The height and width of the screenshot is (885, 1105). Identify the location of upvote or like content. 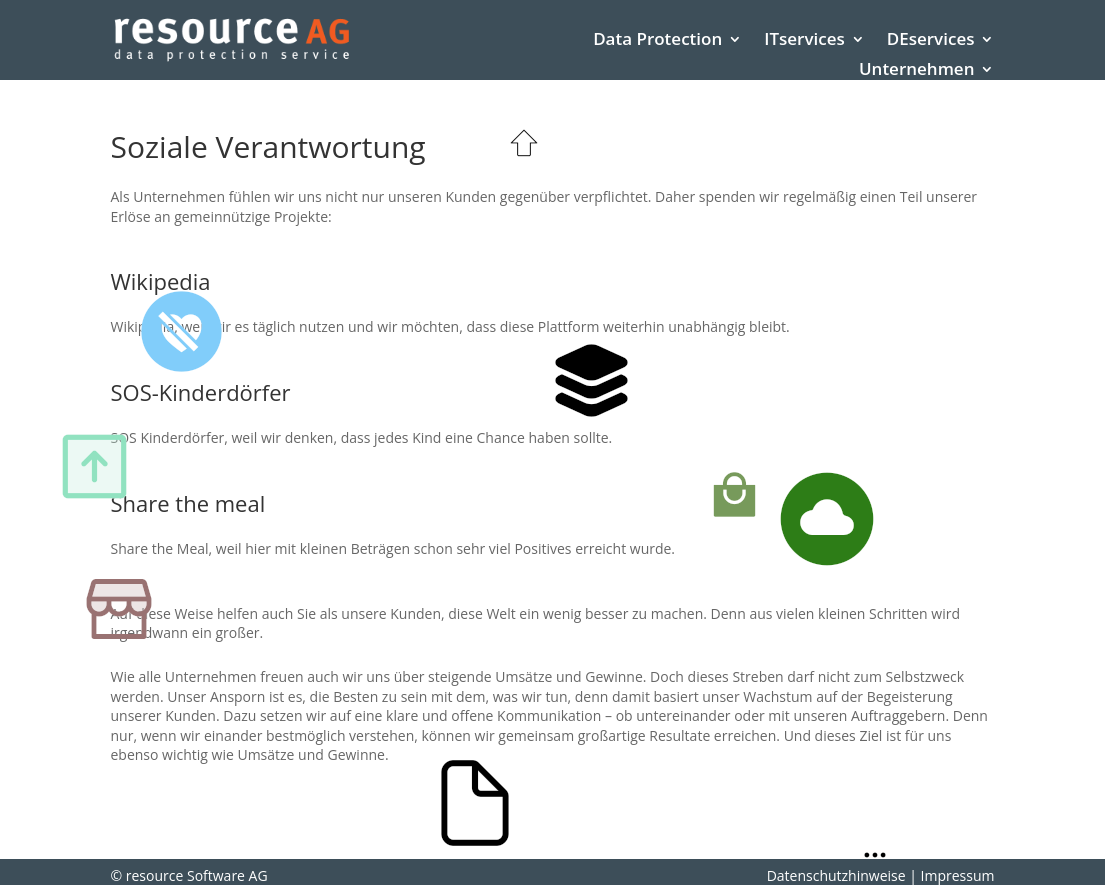
(524, 144).